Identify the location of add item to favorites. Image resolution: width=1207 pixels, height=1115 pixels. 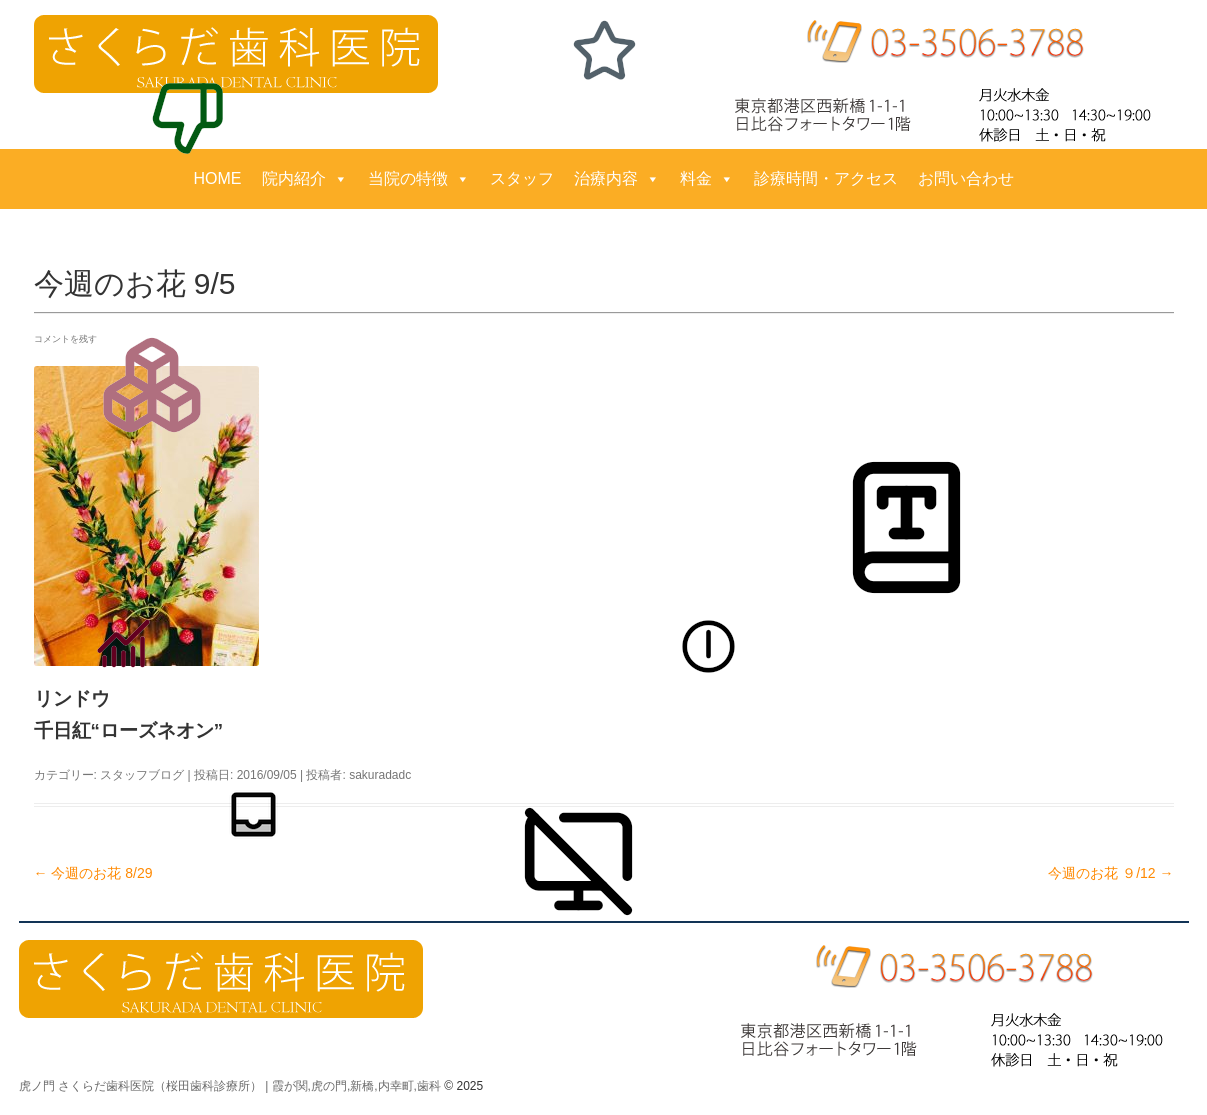
(604, 51).